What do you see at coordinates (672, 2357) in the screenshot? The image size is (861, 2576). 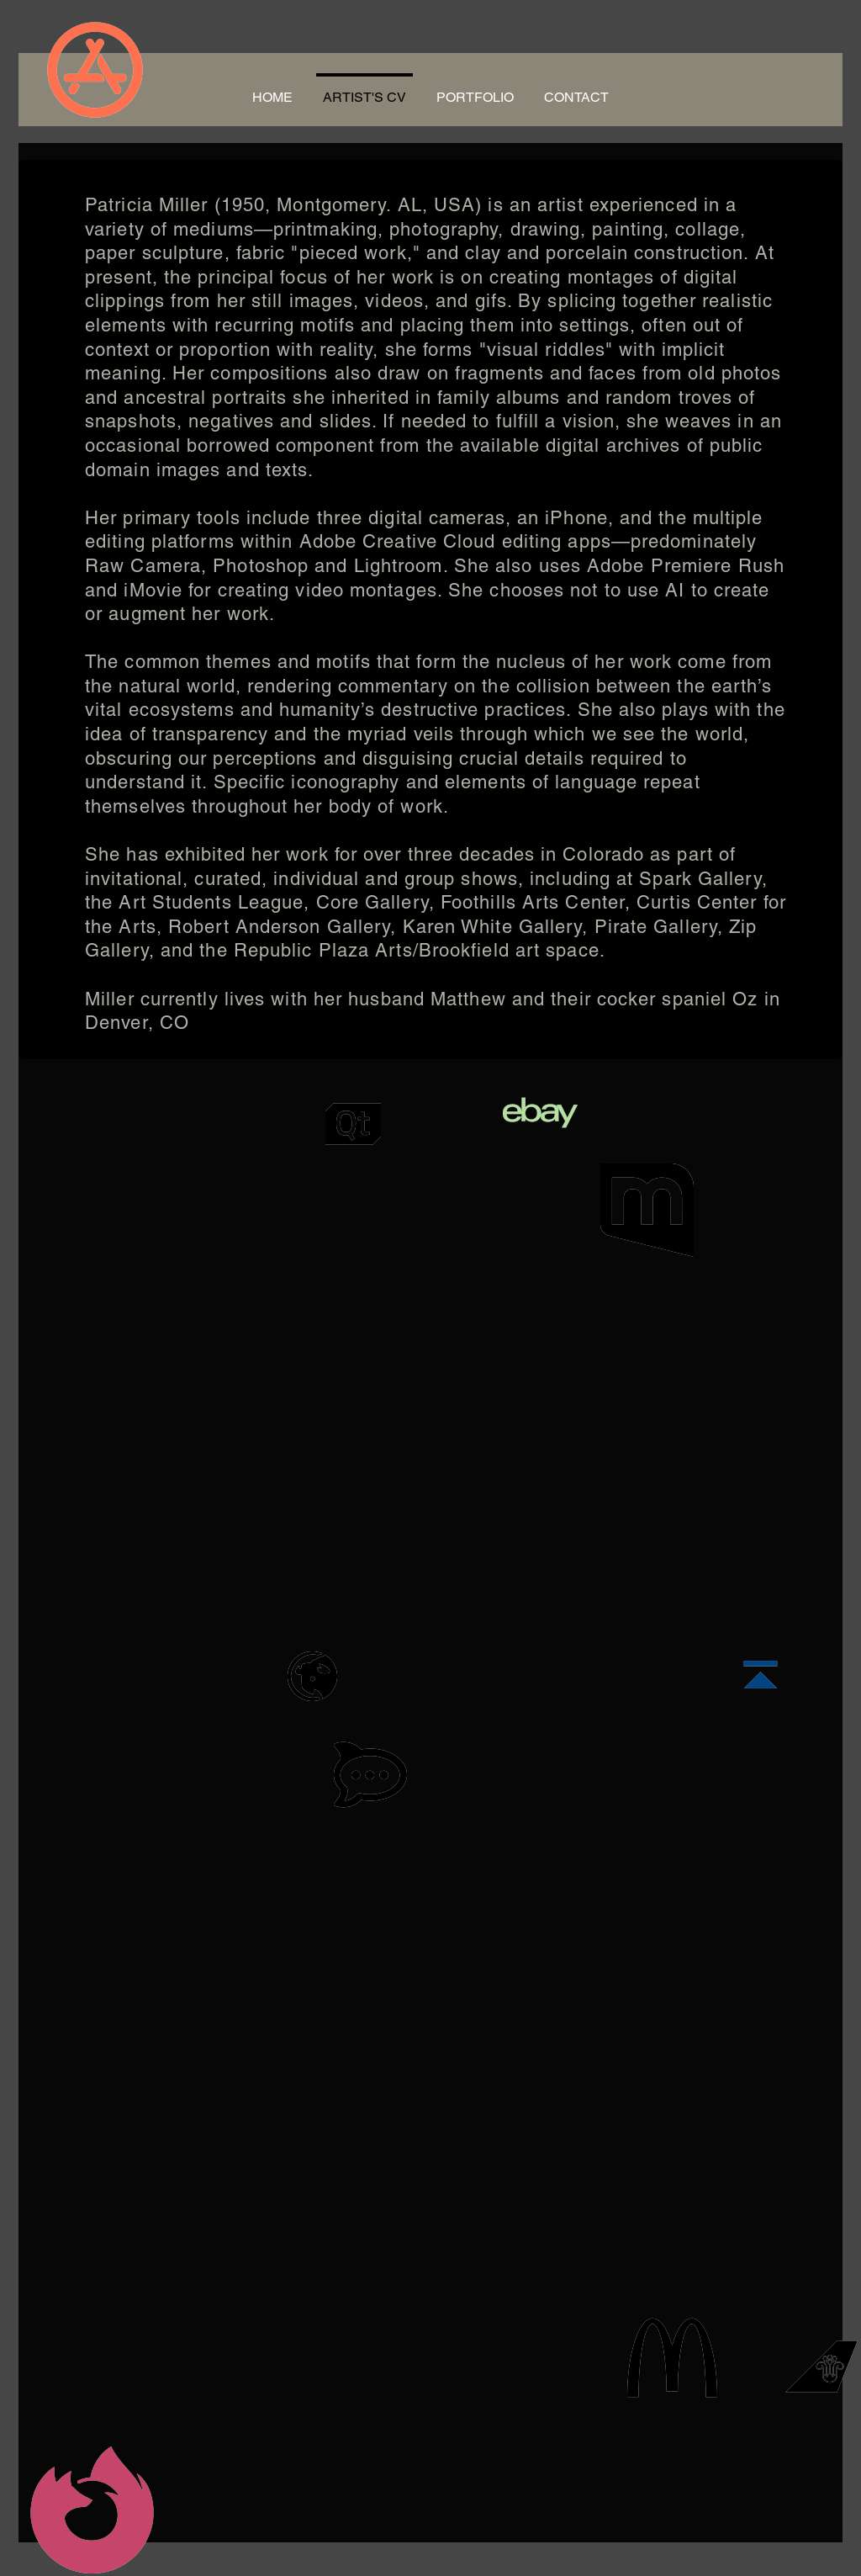 I see `open the McDonald's app` at bounding box center [672, 2357].